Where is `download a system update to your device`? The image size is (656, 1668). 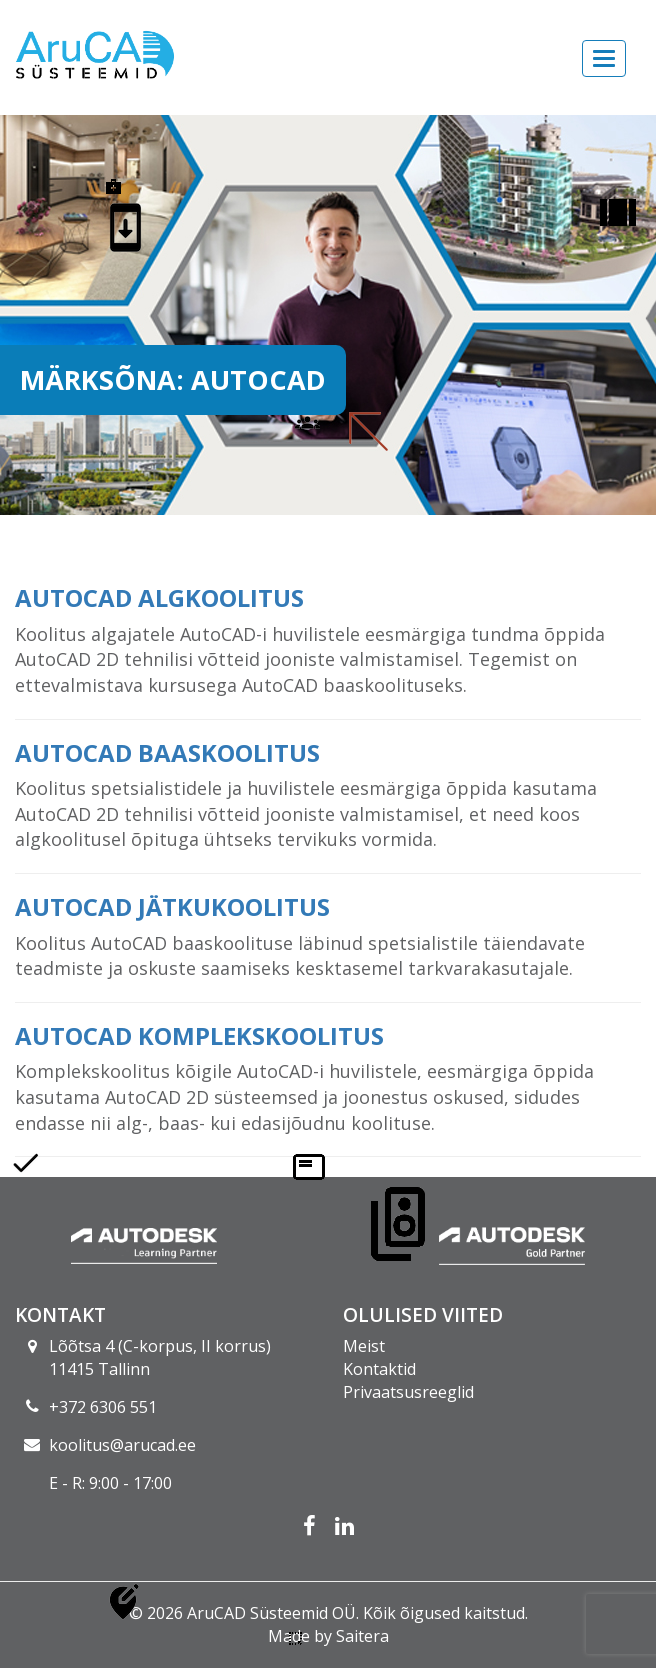
download a system update to your device is located at coordinates (125, 227).